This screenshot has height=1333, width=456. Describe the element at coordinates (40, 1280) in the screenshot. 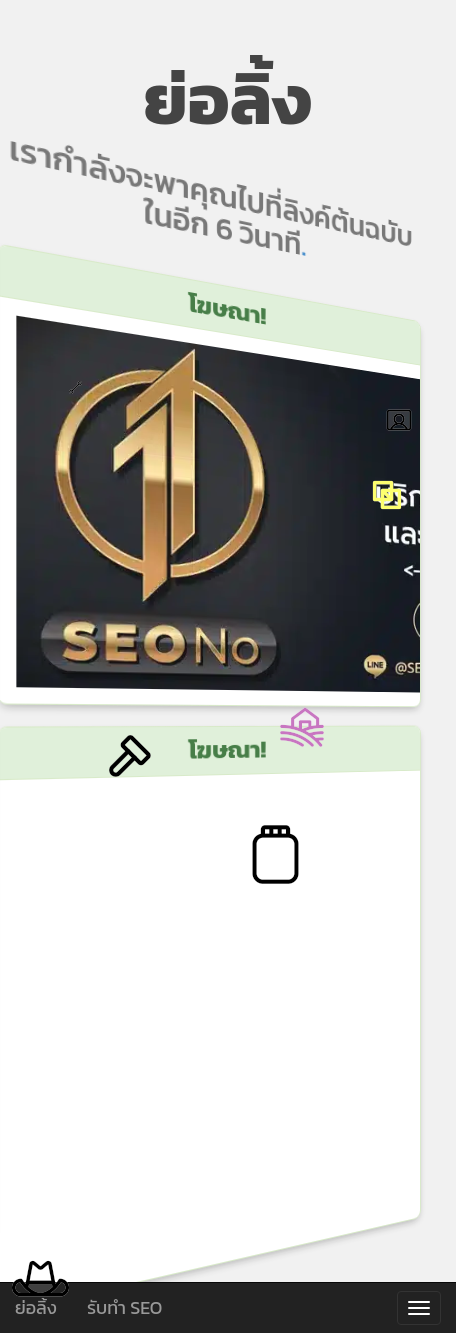

I see `select western or country theme` at that location.